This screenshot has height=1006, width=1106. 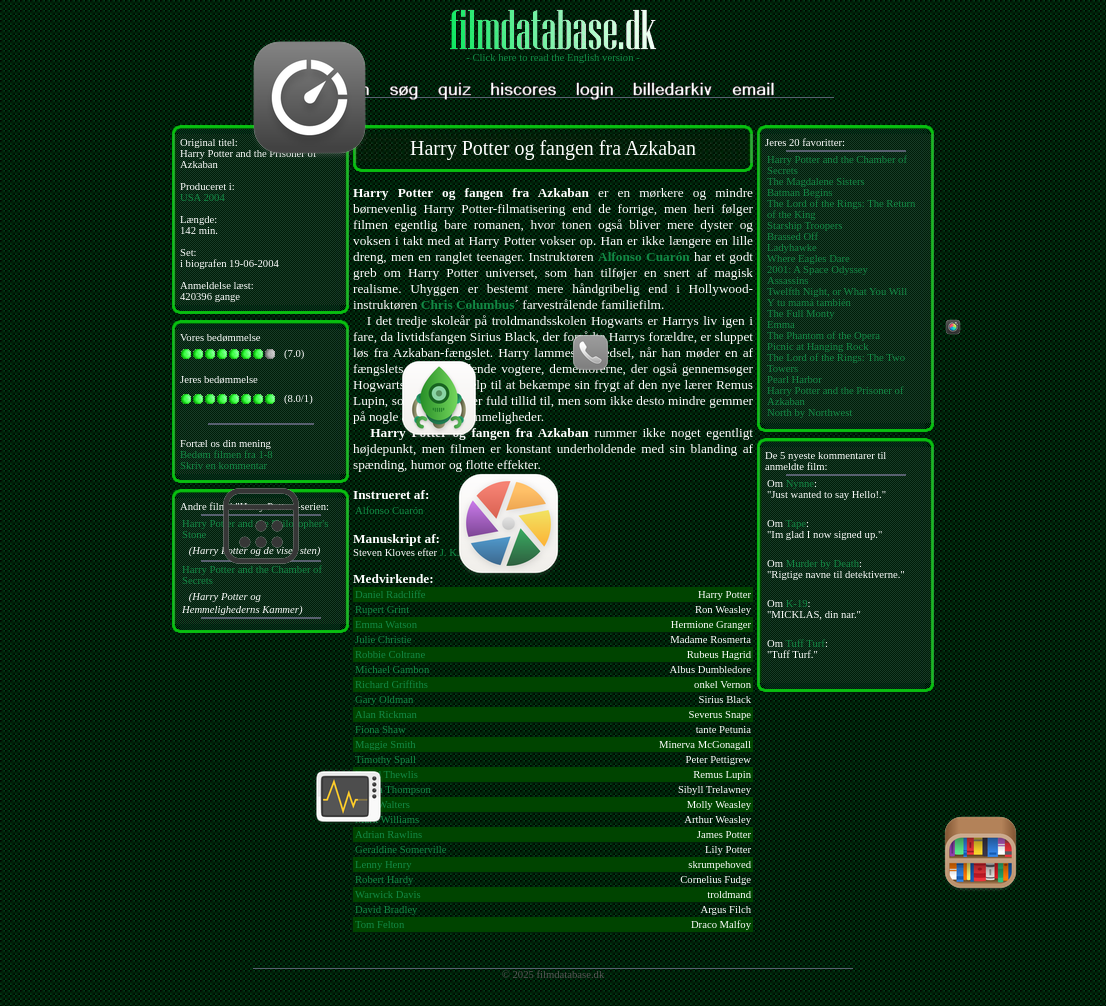 What do you see at coordinates (309, 97) in the screenshot?
I see `open stacer system optimizer` at bounding box center [309, 97].